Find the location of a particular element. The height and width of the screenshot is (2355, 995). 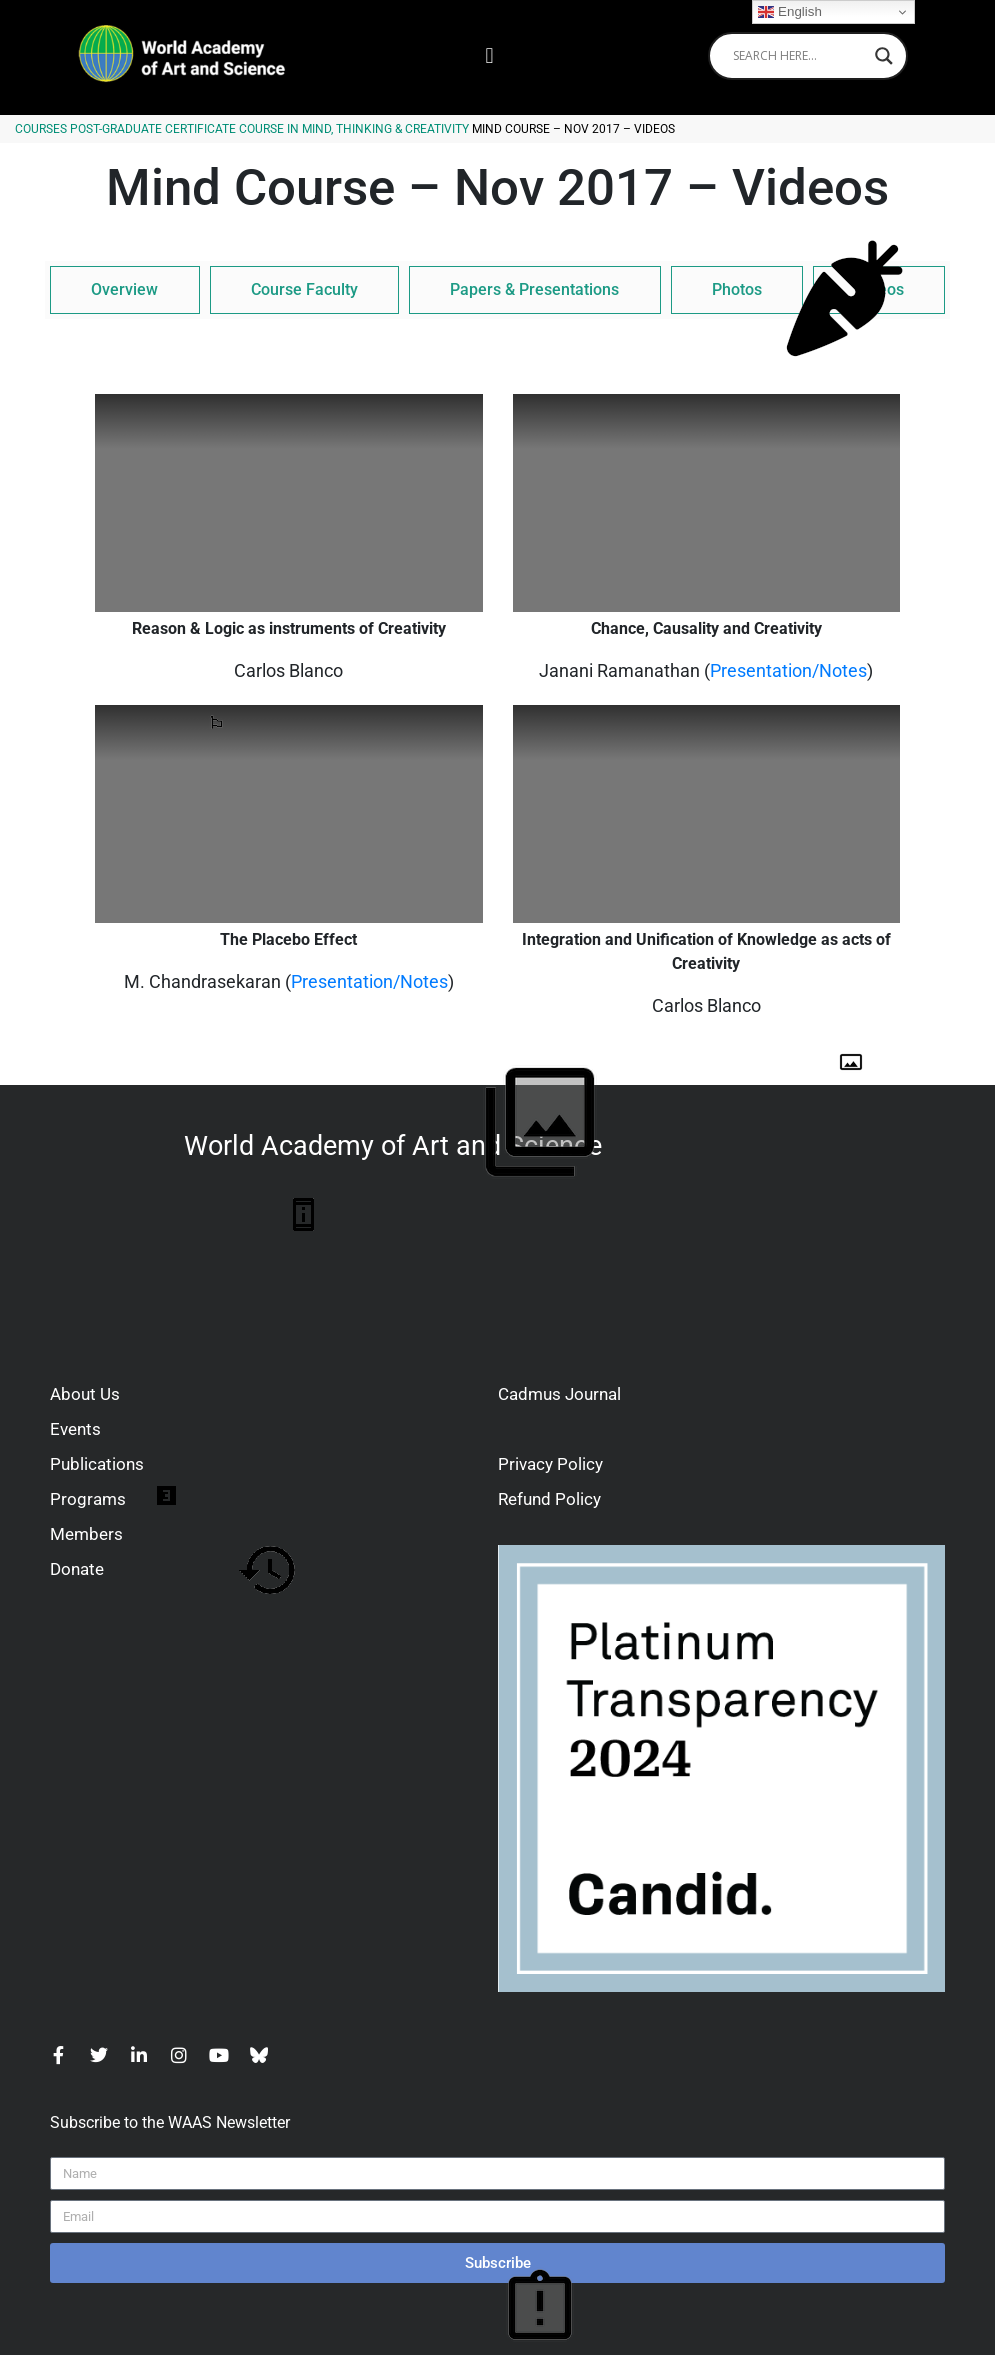

select option 3 from a numbered list is located at coordinates (166, 1495).